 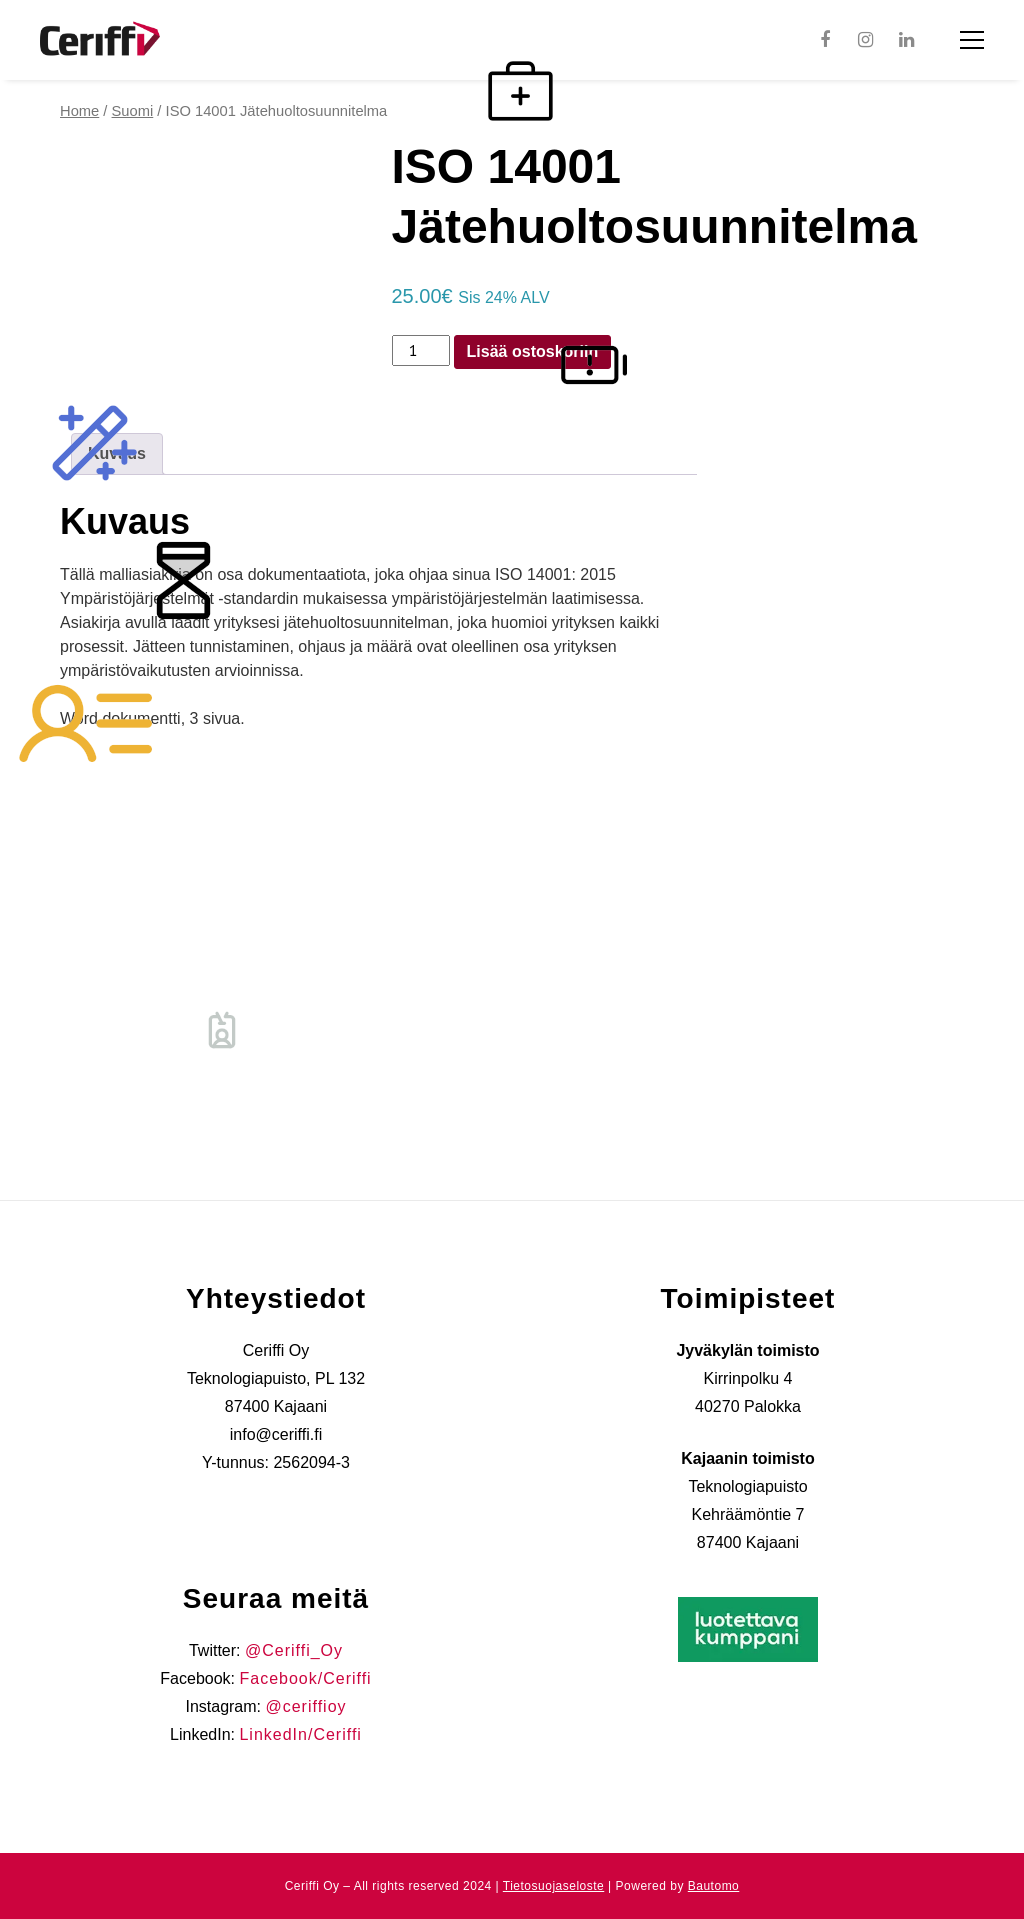 I want to click on access first aid or medical resources, so click(x=520, y=93).